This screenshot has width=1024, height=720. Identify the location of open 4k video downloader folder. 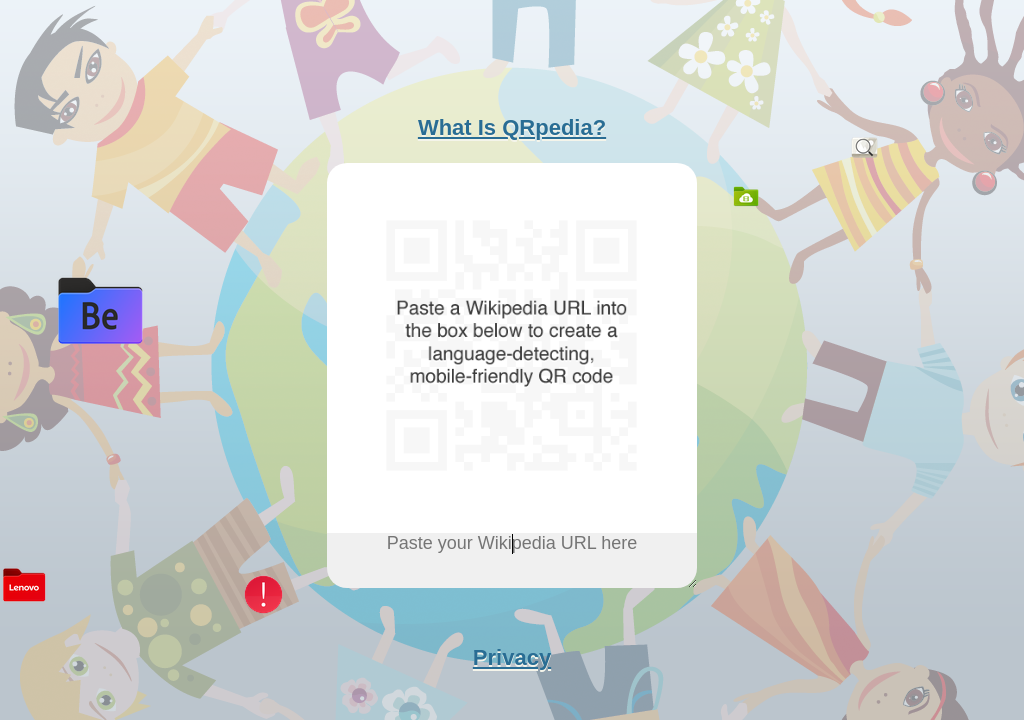
(746, 197).